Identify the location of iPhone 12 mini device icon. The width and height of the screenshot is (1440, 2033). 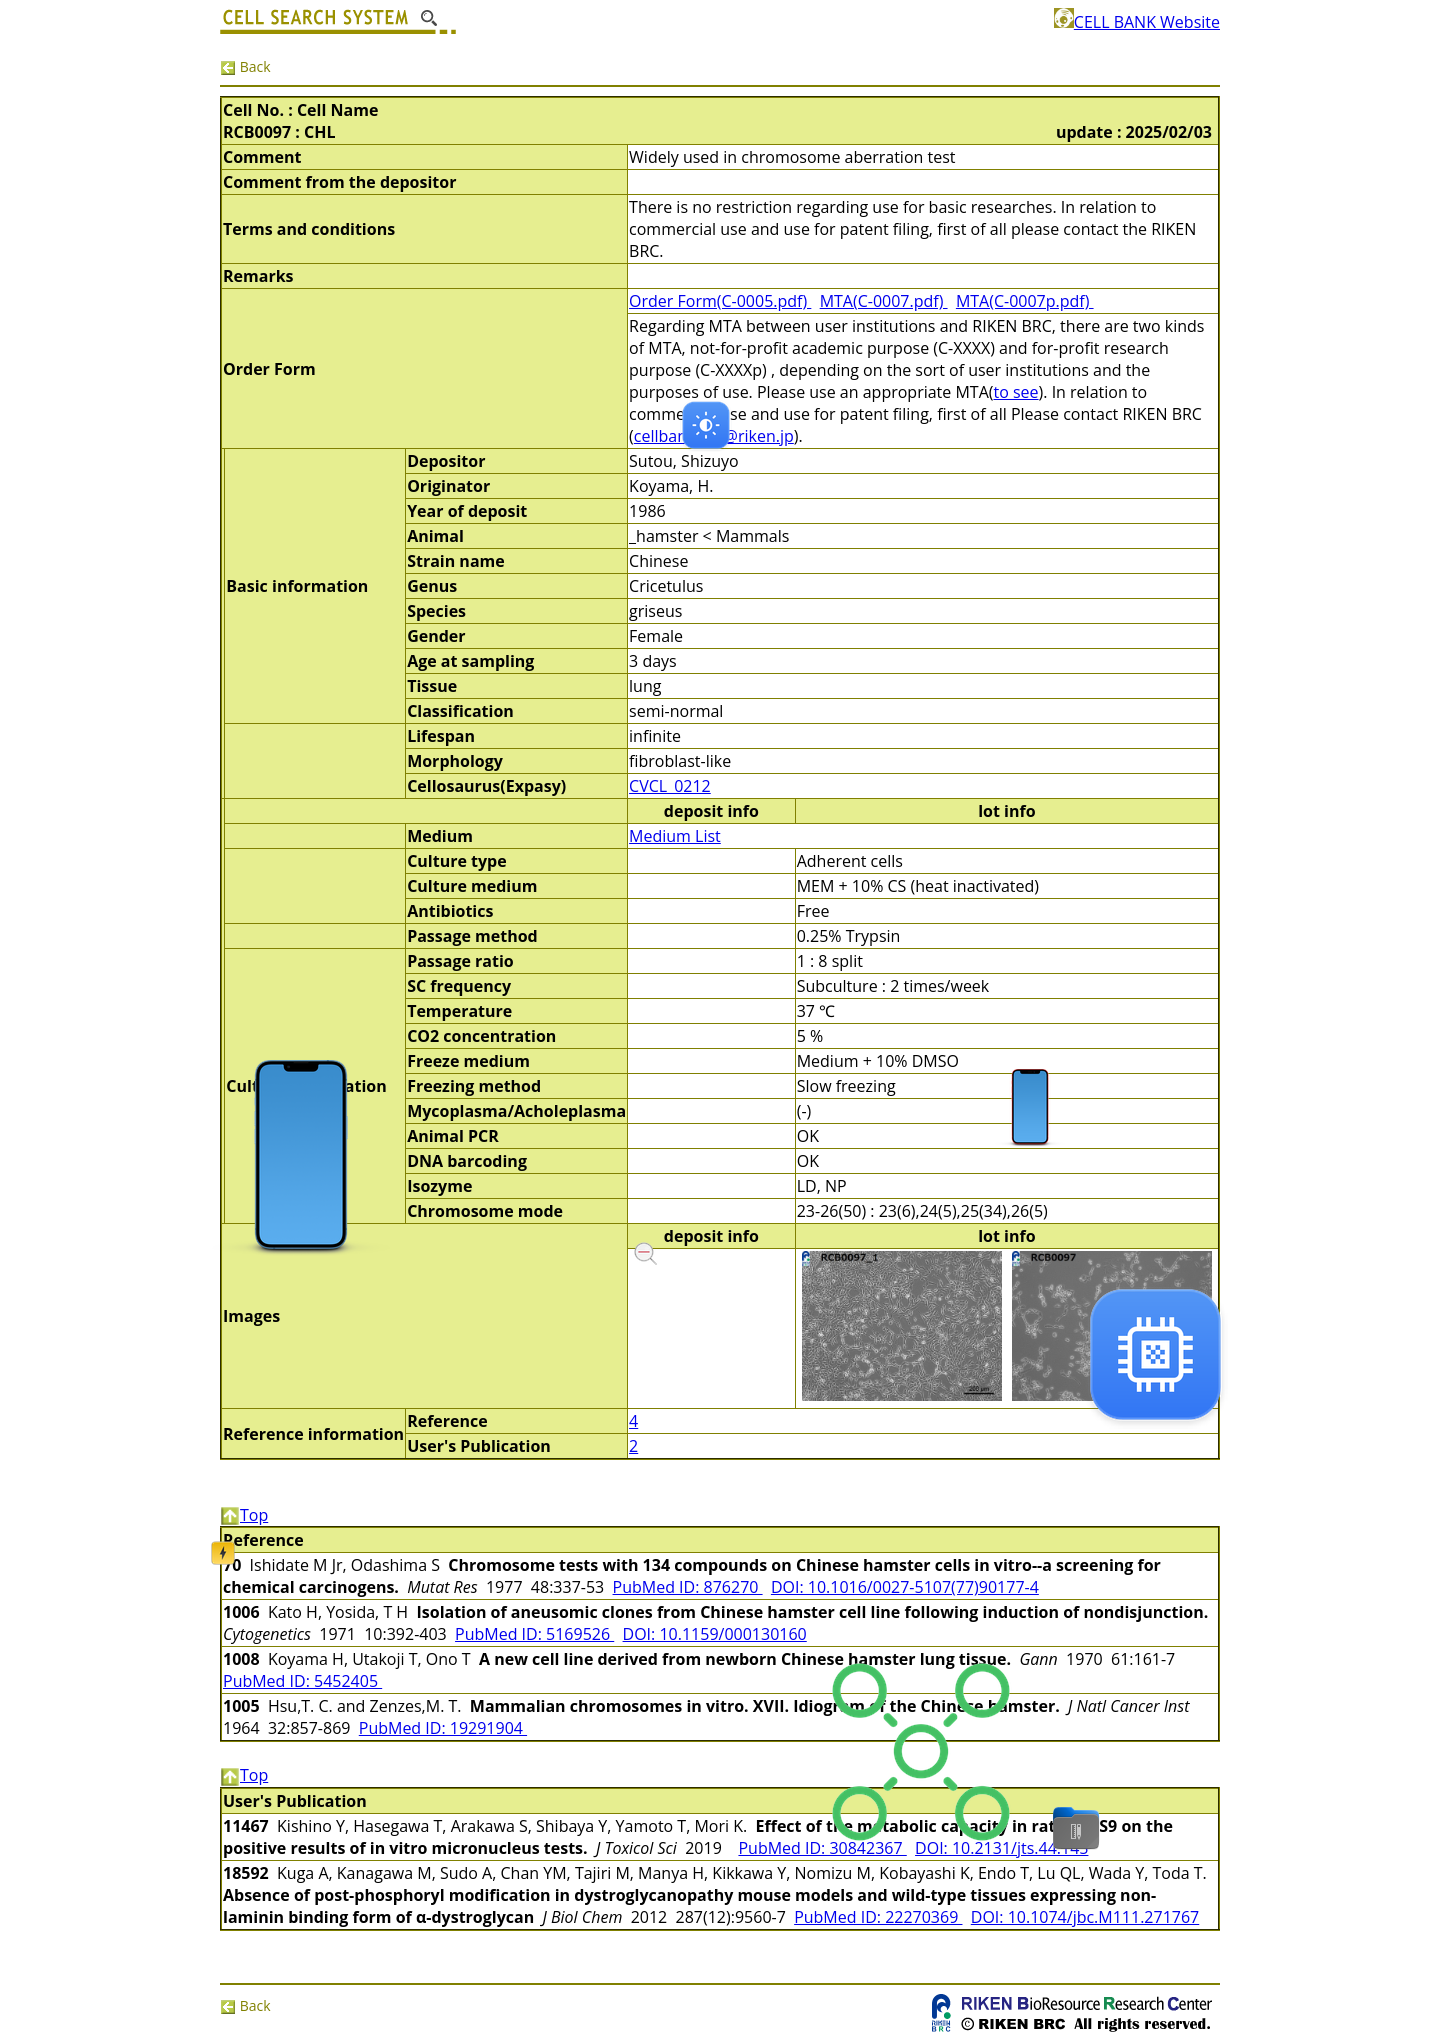
(1030, 1108).